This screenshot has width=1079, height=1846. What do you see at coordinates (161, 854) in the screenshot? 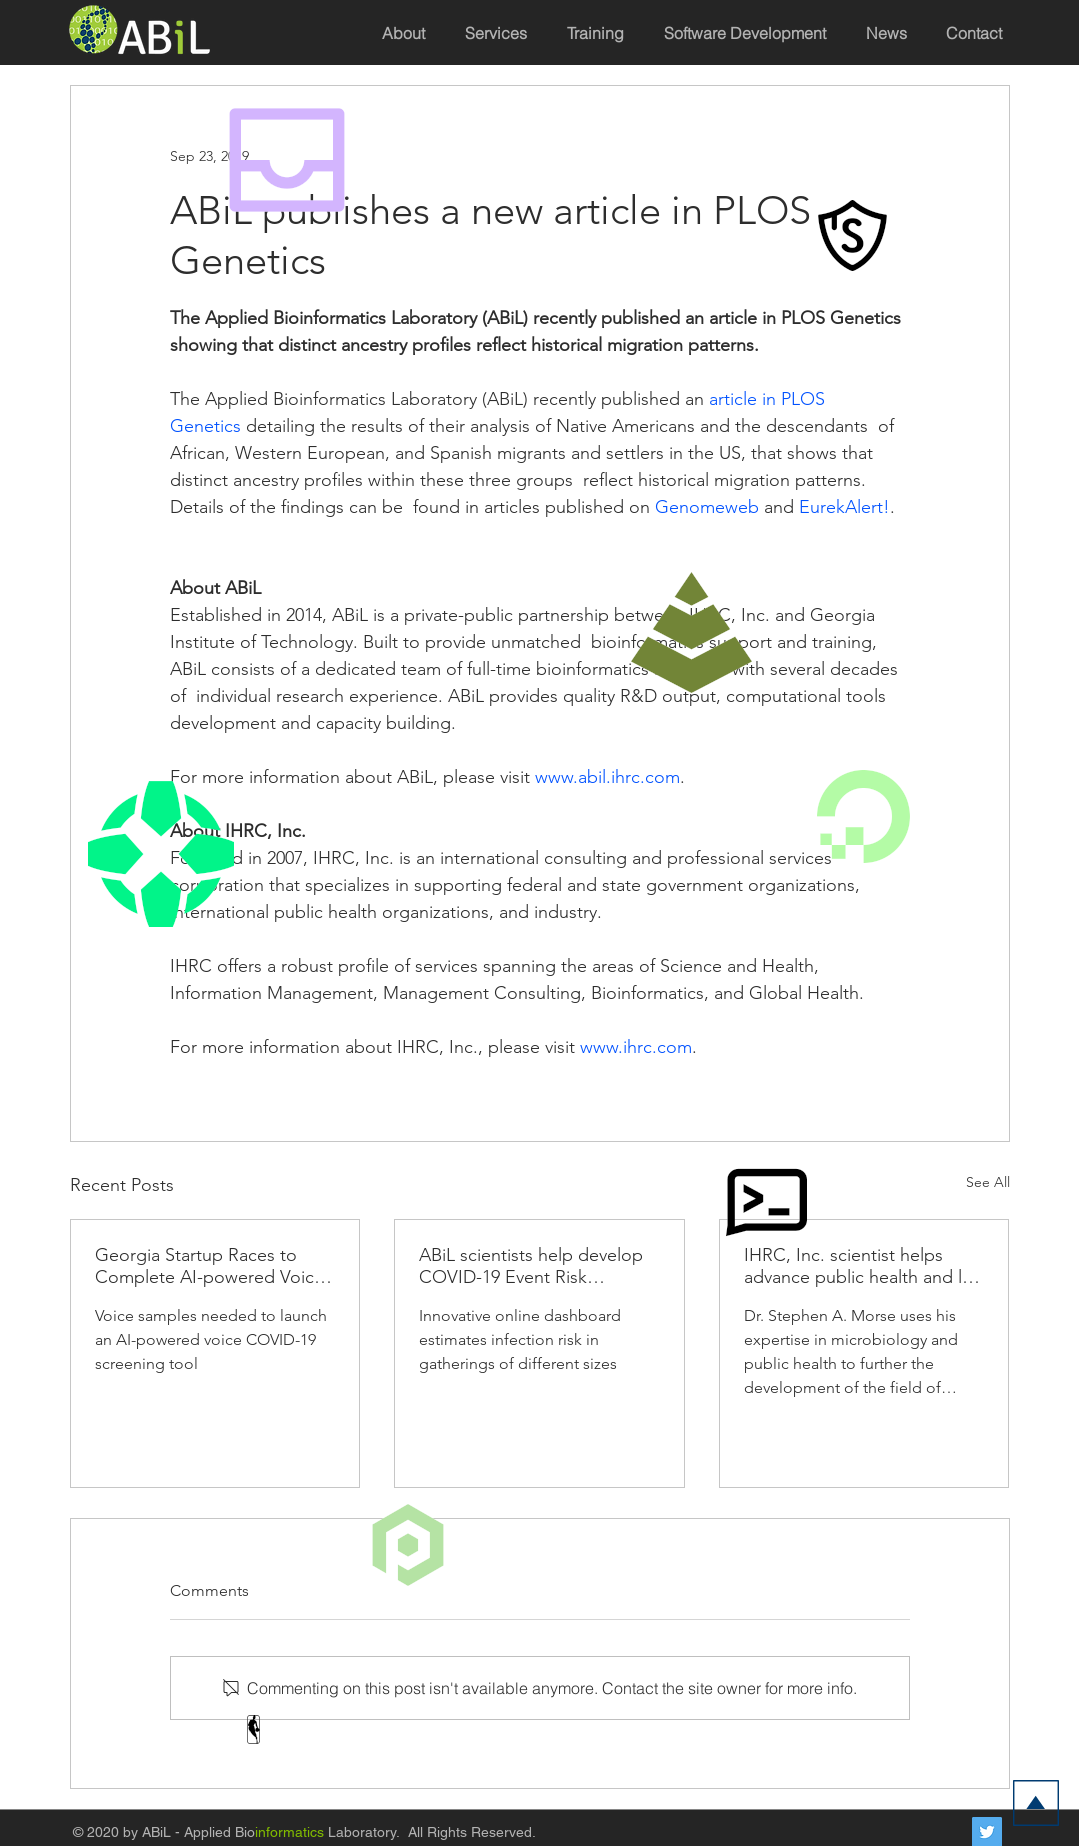
I see `visit the IGN gaming news and reviews website` at bounding box center [161, 854].